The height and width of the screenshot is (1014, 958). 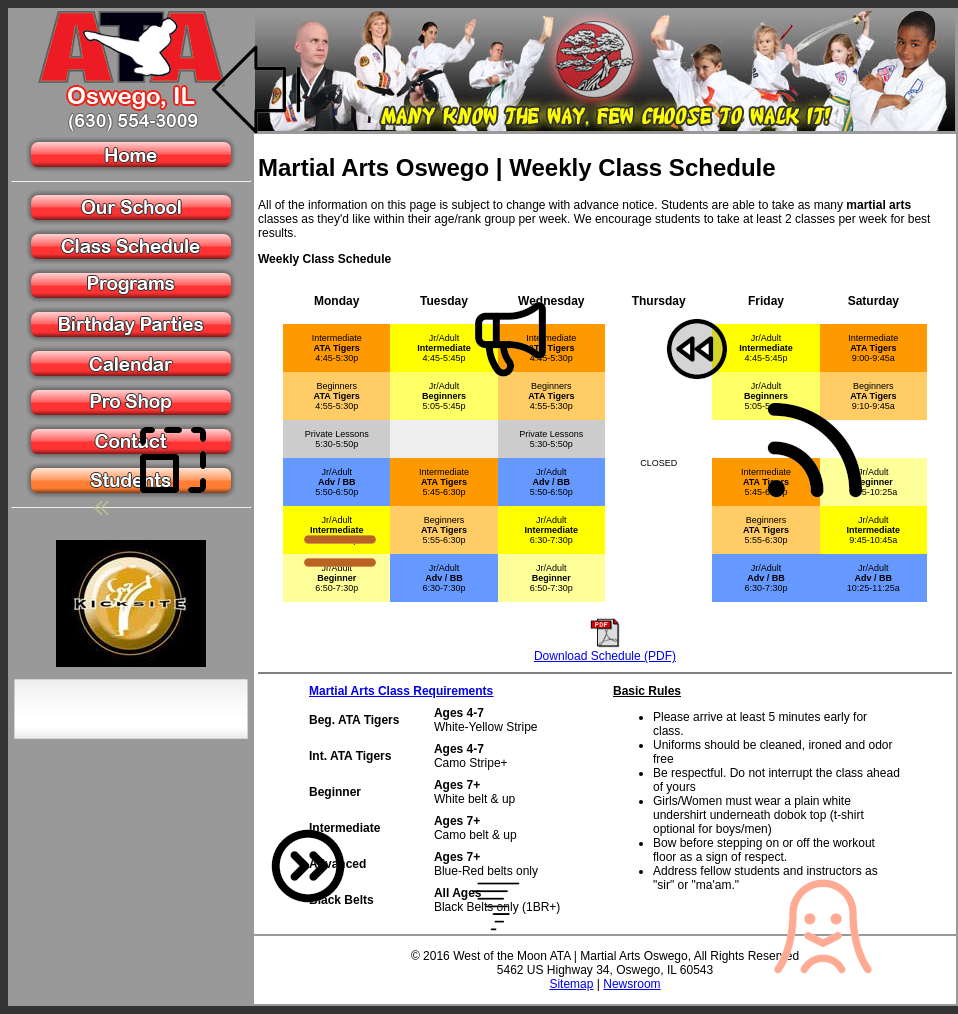 What do you see at coordinates (510, 337) in the screenshot?
I see `make an announcement or broadcast` at bounding box center [510, 337].